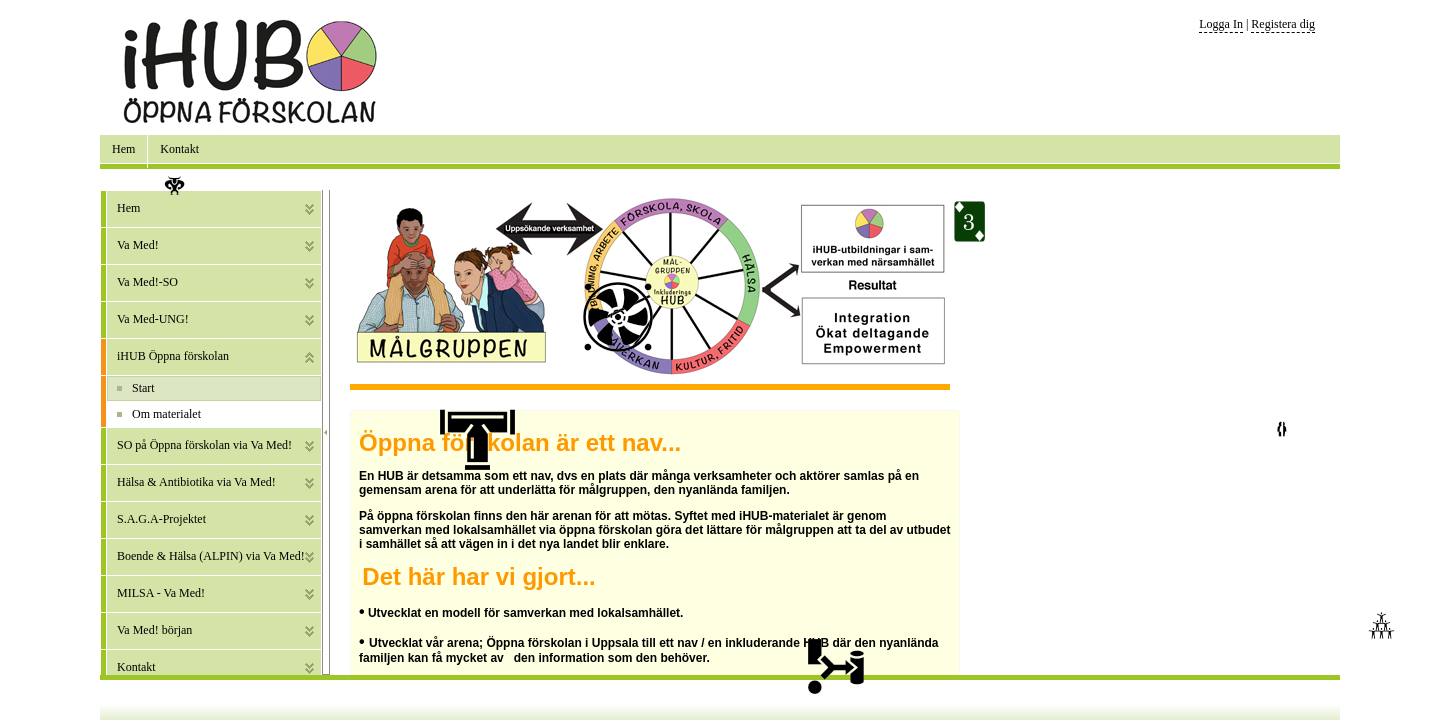 Image resolution: width=1440 pixels, height=720 pixels. Describe the element at coordinates (174, 185) in the screenshot. I see `select minotaur character or enemy type` at that location.